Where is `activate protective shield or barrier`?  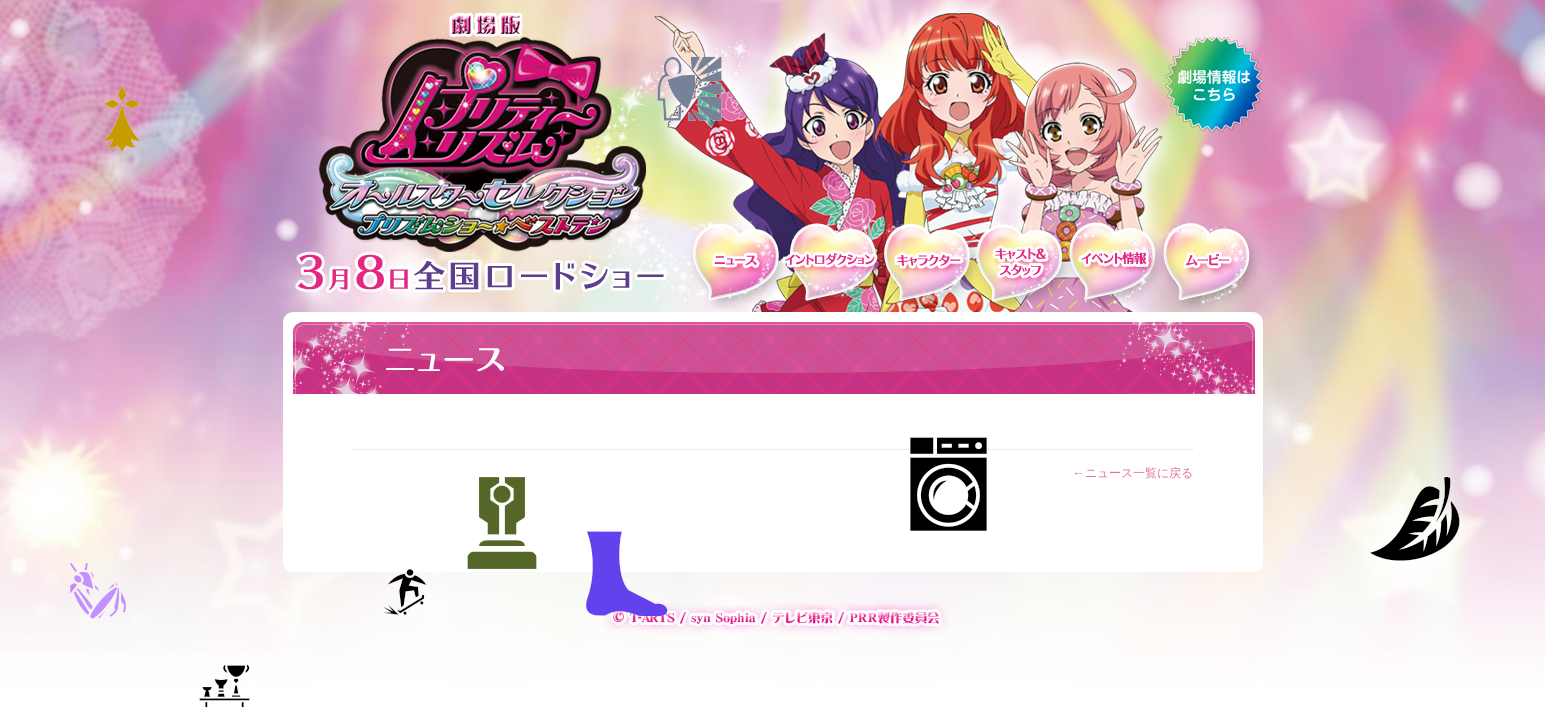 activate protective shield or barrier is located at coordinates (689, 88).